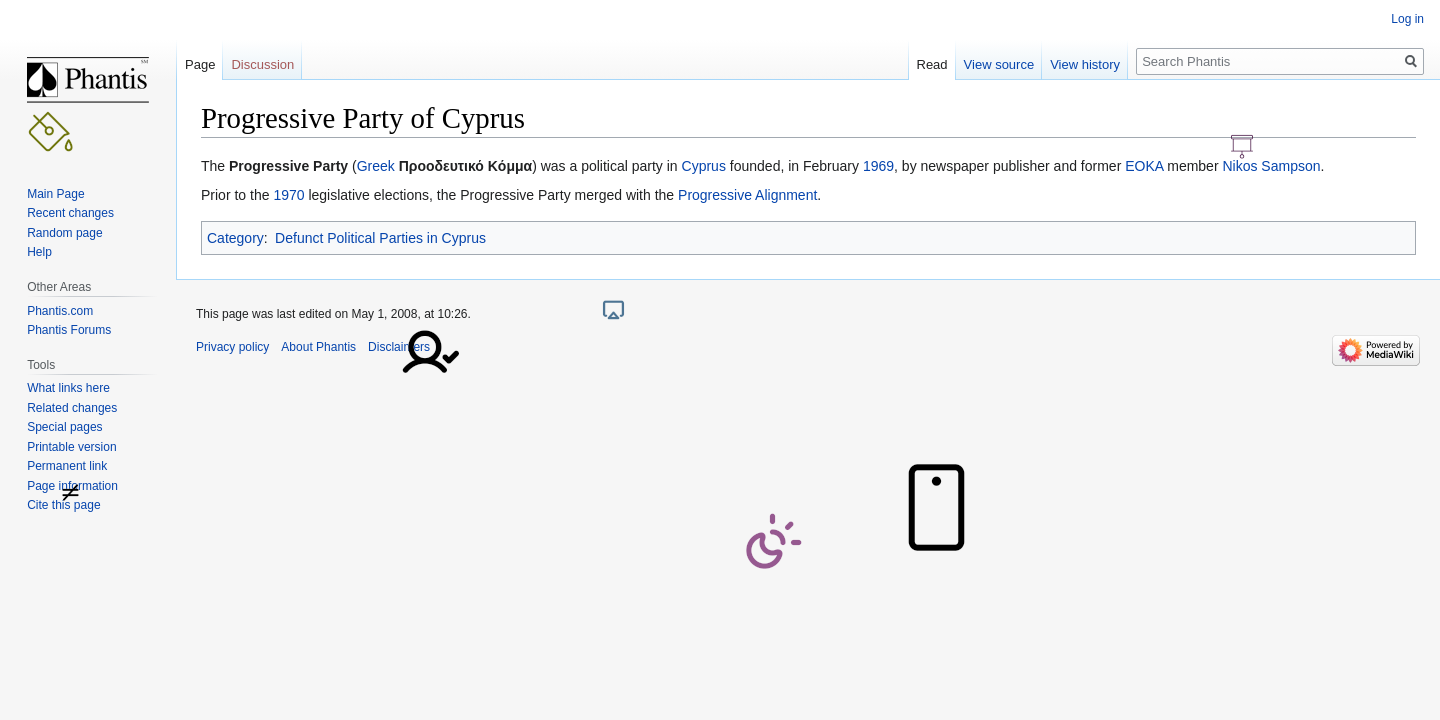 Image resolution: width=1440 pixels, height=720 pixels. Describe the element at coordinates (50, 133) in the screenshot. I see `fill an area with color` at that location.